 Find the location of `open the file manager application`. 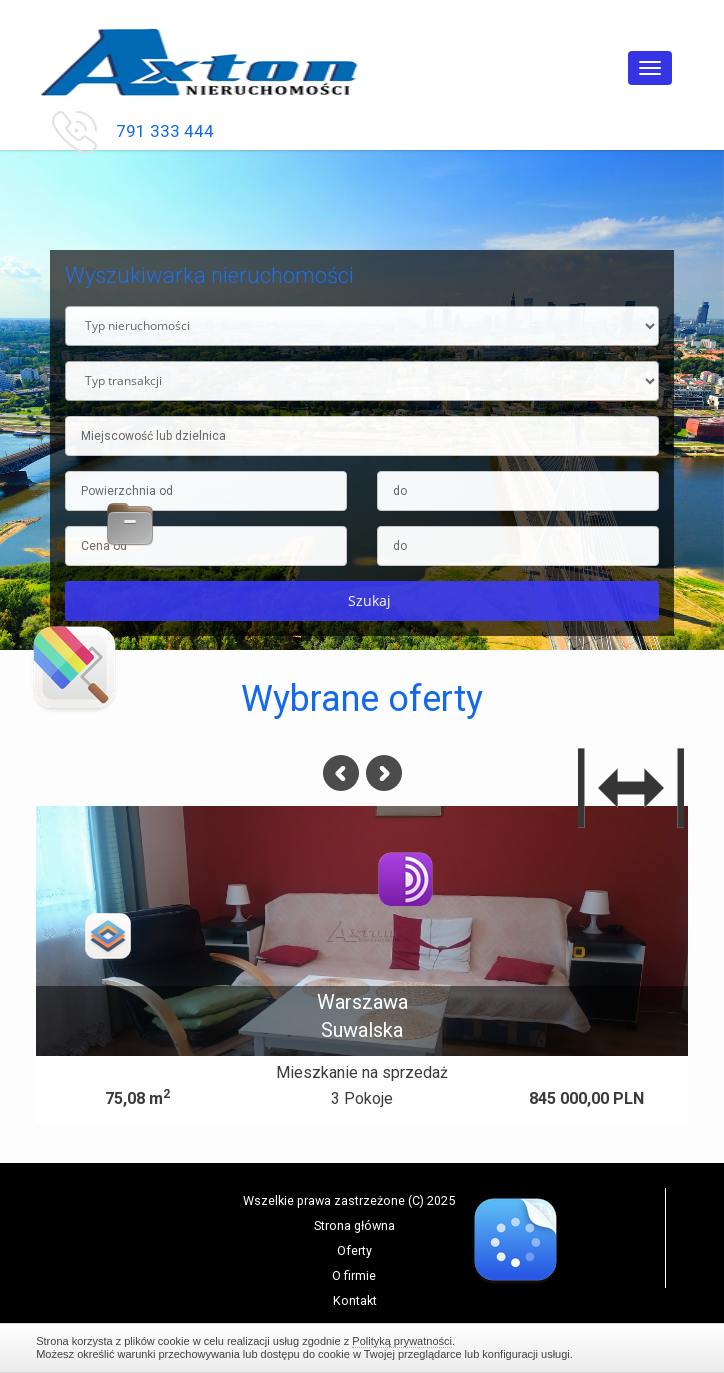

open the file manager application is located at coordinates (130, 524).